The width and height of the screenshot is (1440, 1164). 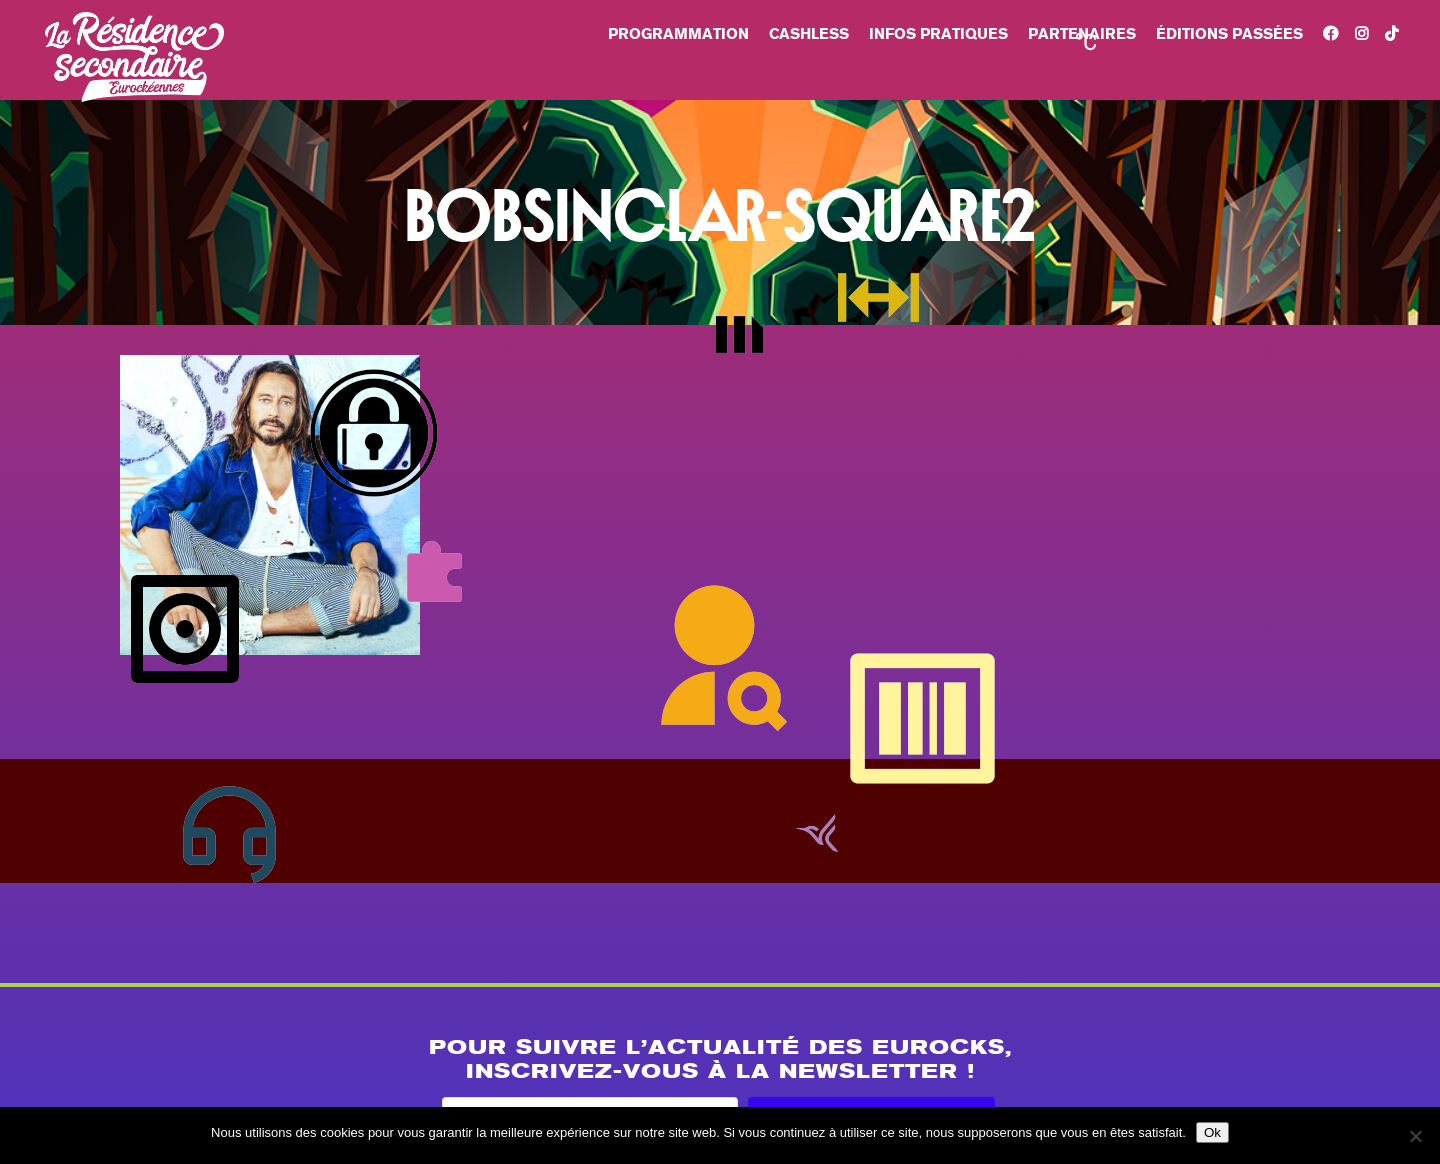 I want to click on adjust speaker or audio output settings, so click(x=185, y=629).